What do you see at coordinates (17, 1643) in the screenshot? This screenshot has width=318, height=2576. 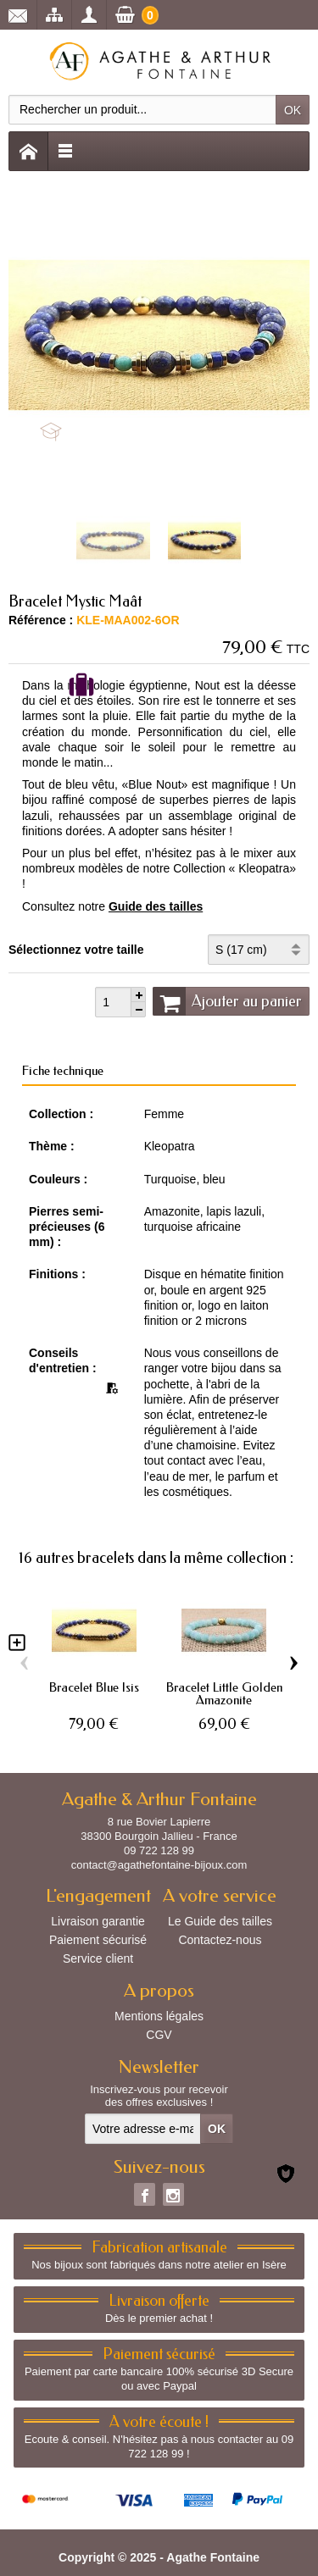 I see `add a new item` at bounding box center [17, 1643].